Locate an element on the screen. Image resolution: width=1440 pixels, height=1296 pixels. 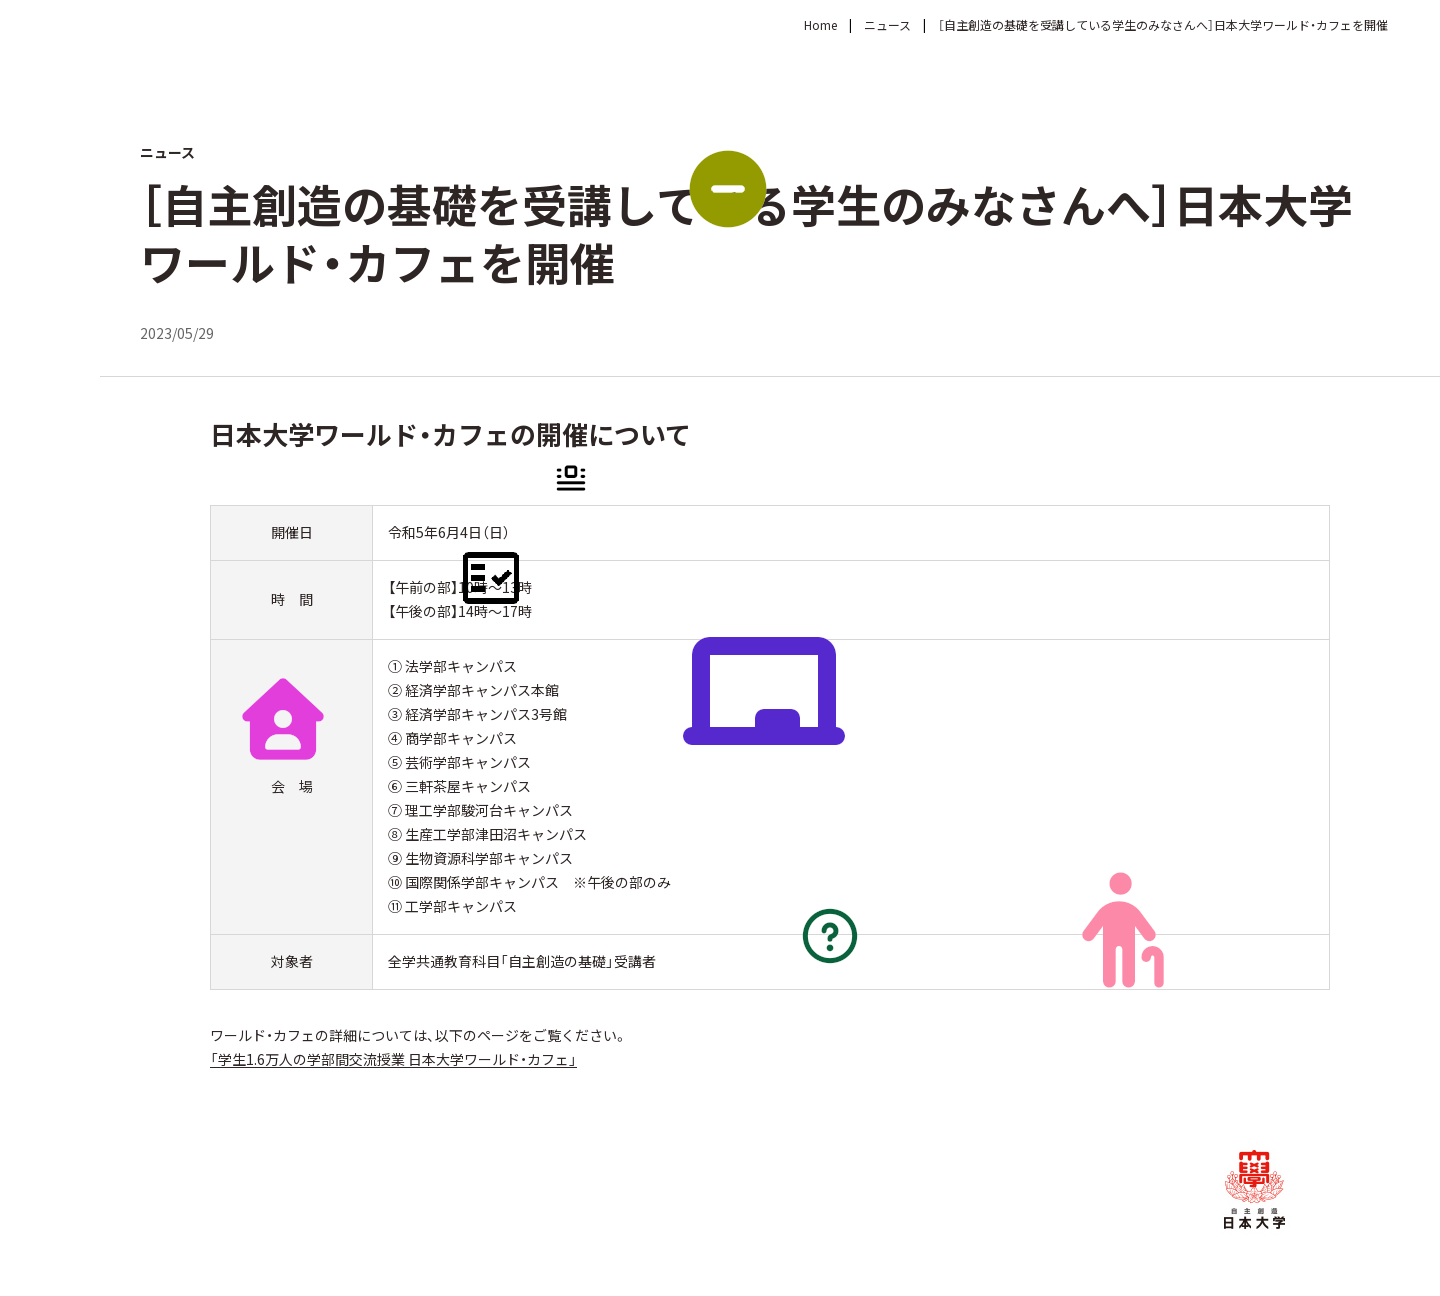
access help or support information is located at coordinates (830, 936).